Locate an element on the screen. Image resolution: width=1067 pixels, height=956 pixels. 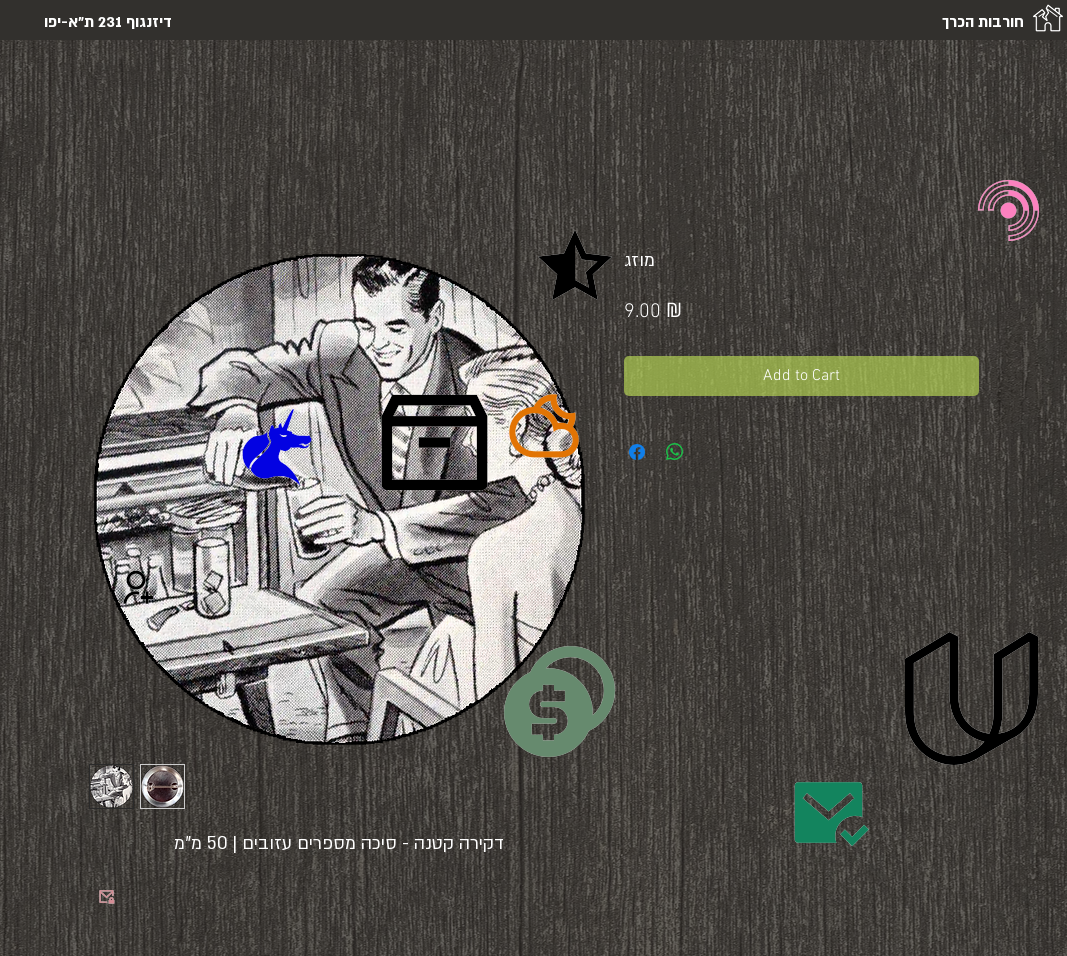
view your coin balance or currency is located at coordinates (559, 701).